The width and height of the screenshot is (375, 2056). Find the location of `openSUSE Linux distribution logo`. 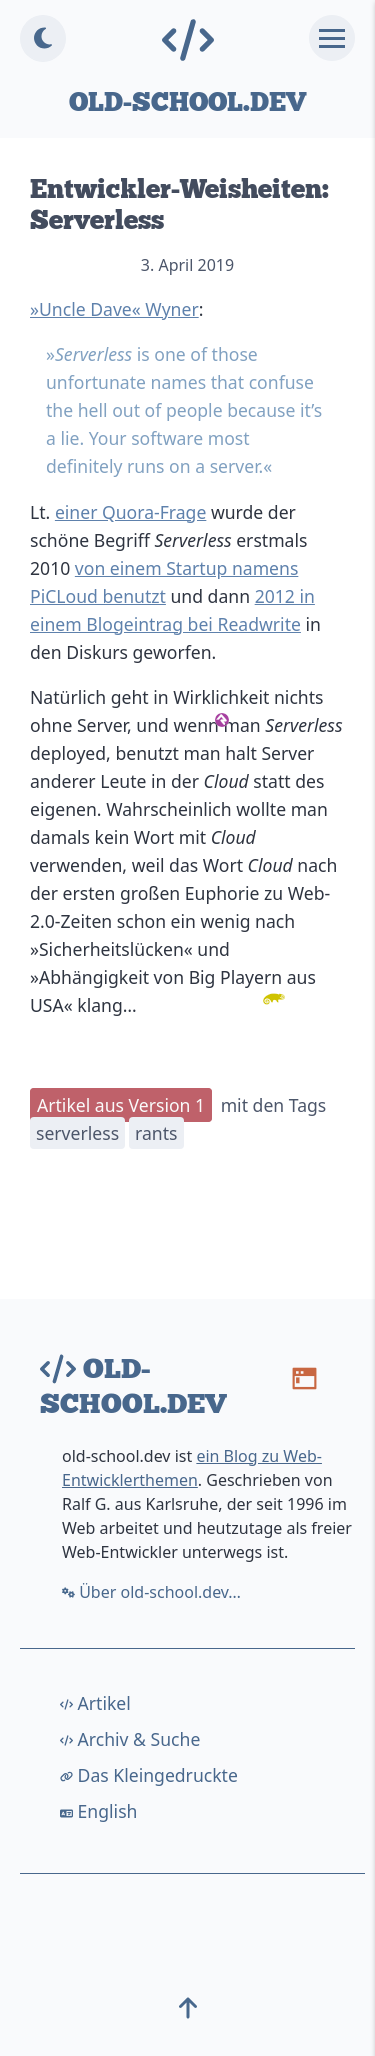

openSUSE Linux distribution logo is located at coordinates (274, 999).